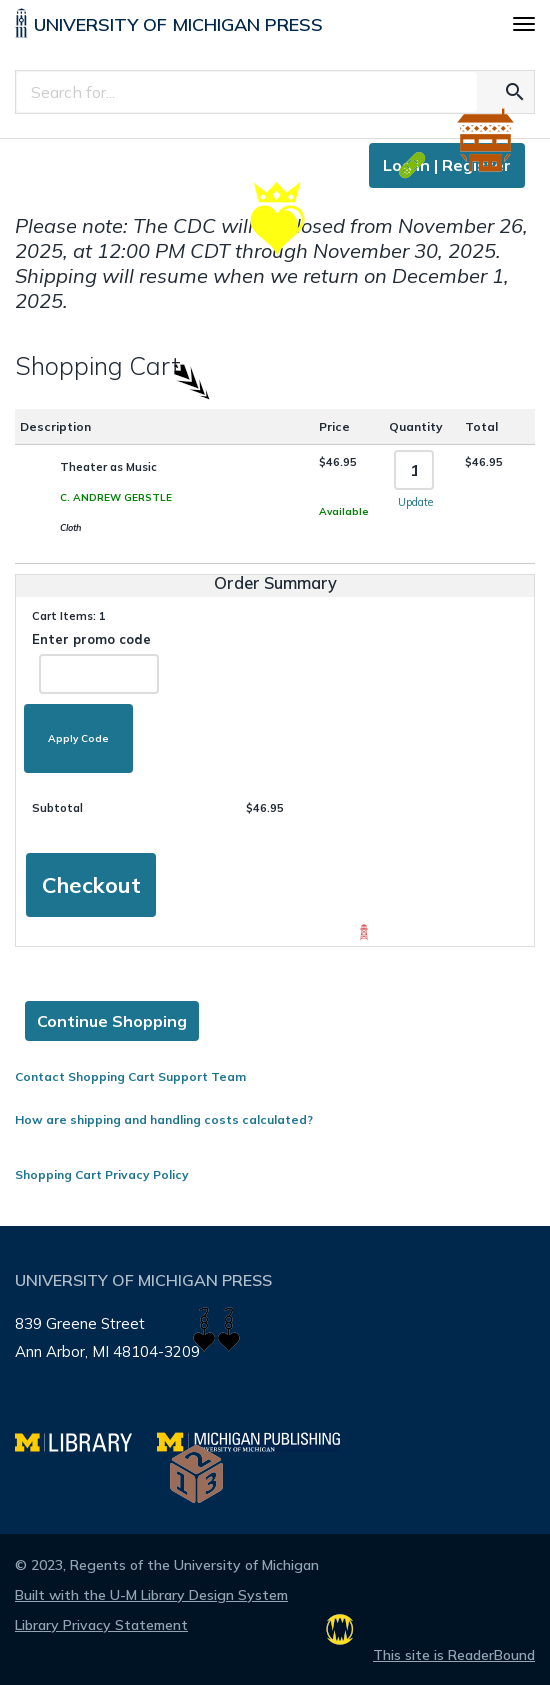 The image size is (550, 1685). What do you see at coordinates (485, 139) in the screenshot?
I see `access building or fortress in game` at bounding box center [485, 139].